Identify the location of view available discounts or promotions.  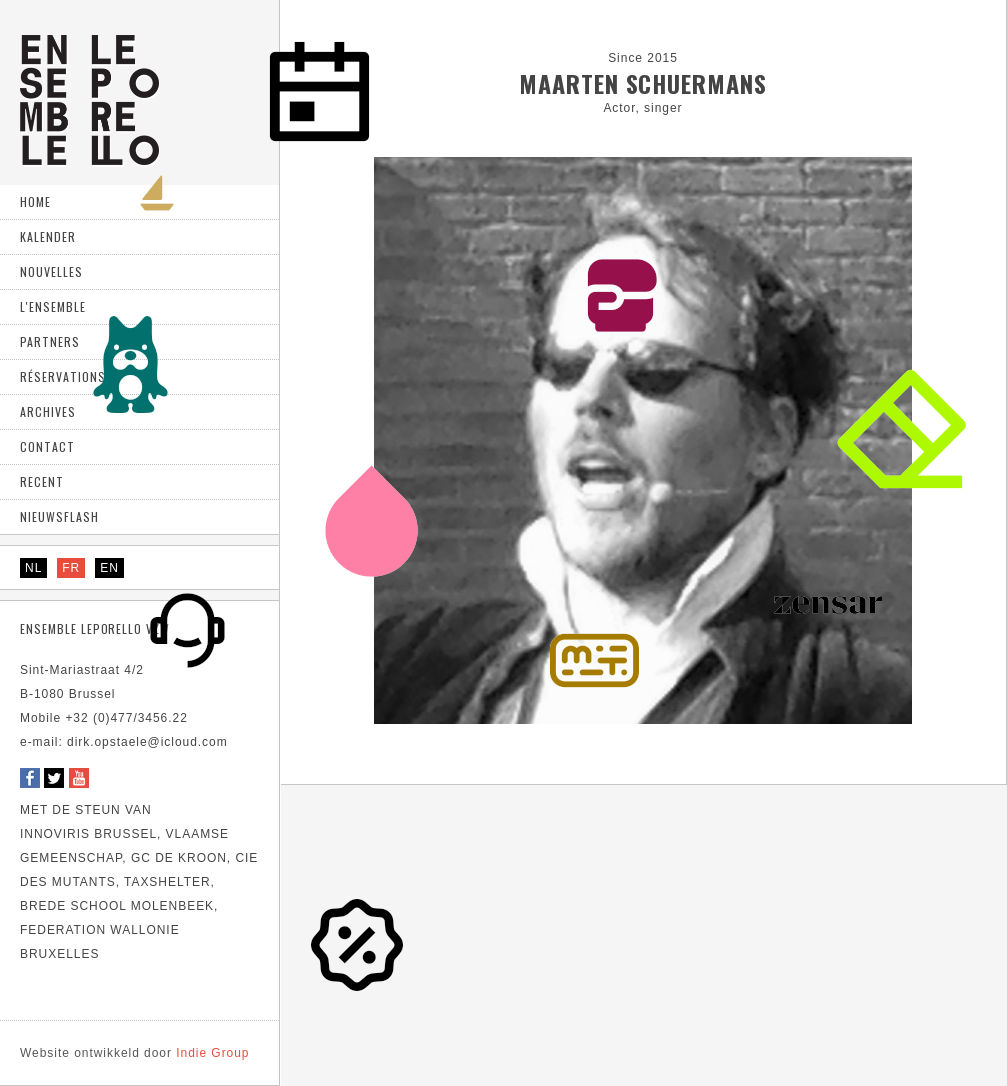
(357, 945).